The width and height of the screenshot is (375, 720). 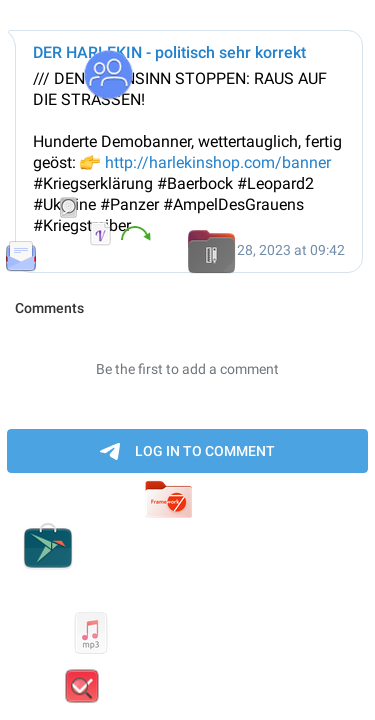 What do you see at coordinates (100, 233) in the screenshot?
I see `indicates a Vala programming language source file` at bounding box center [100, 233].